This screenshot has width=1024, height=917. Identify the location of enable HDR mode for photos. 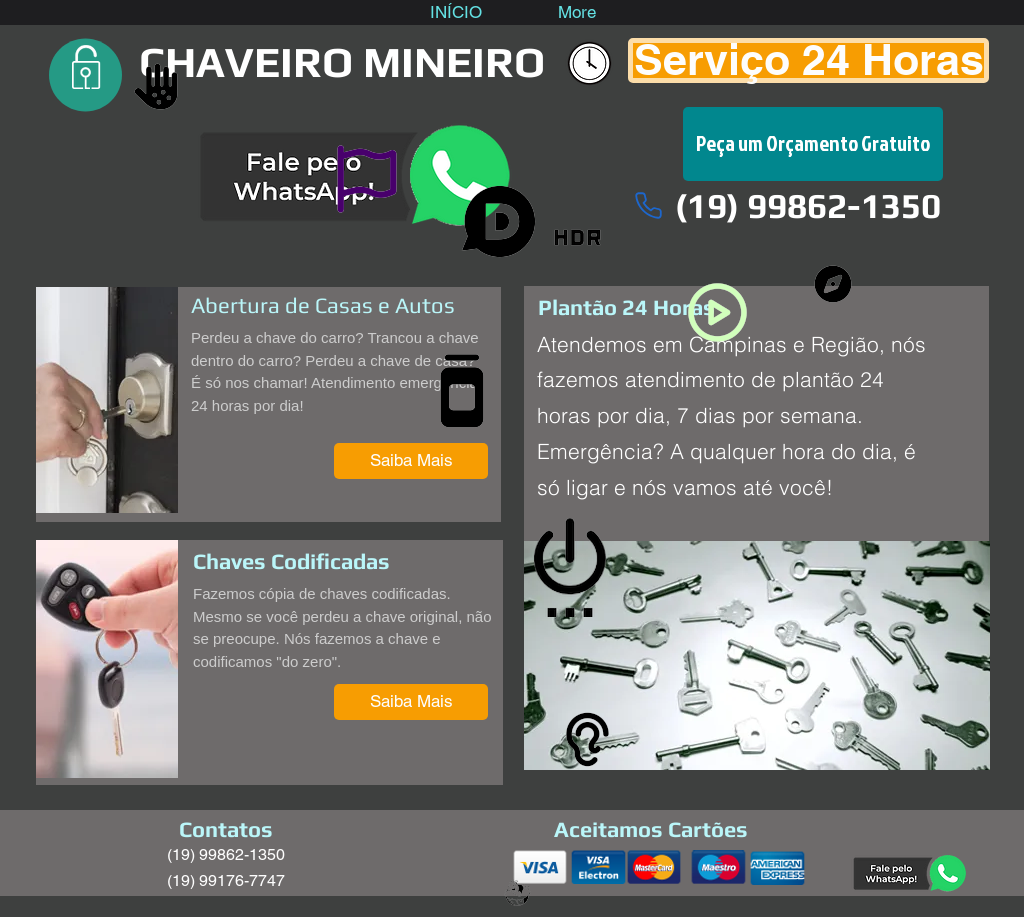
(577, 237).